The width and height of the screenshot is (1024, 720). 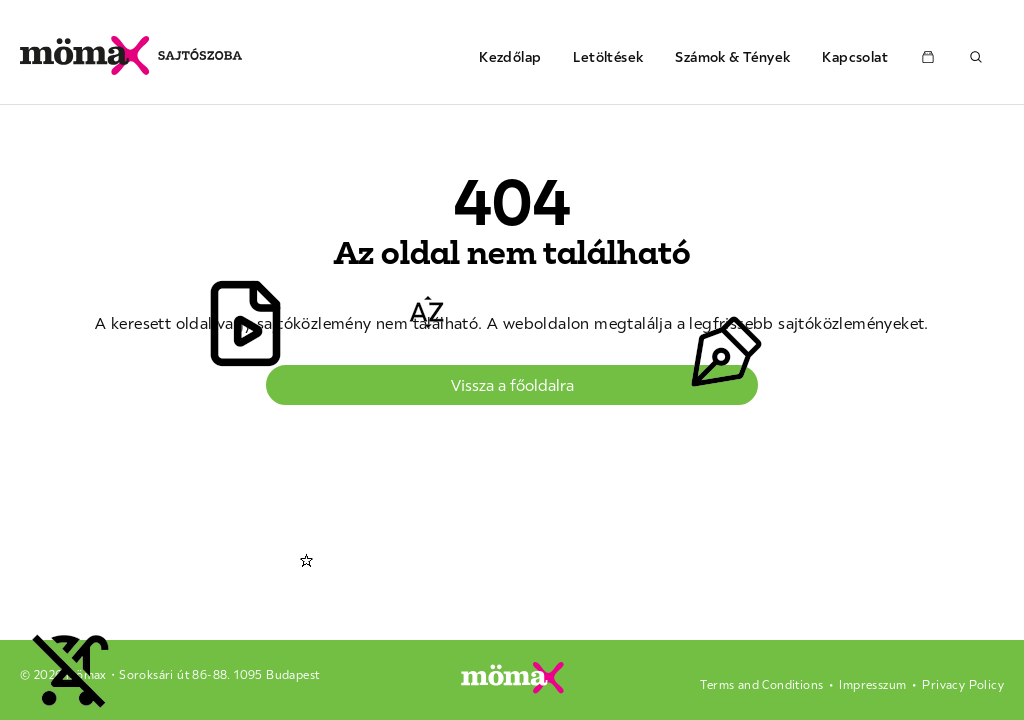 What do you see at coordinates (722, 355) in the screenshot?
I see `access drawing or illustration tools` at bounding box center [722, 355].